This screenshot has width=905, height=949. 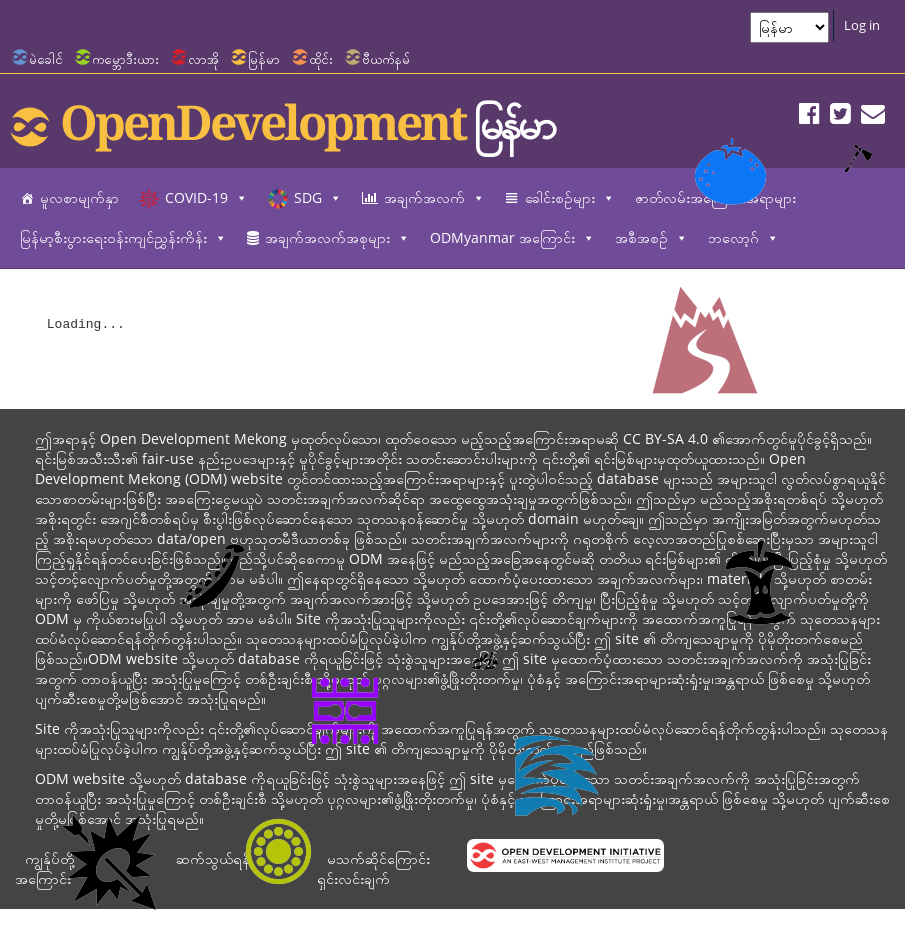 I want to click on indicates food waste or compost category, so click(x=759, y=582).